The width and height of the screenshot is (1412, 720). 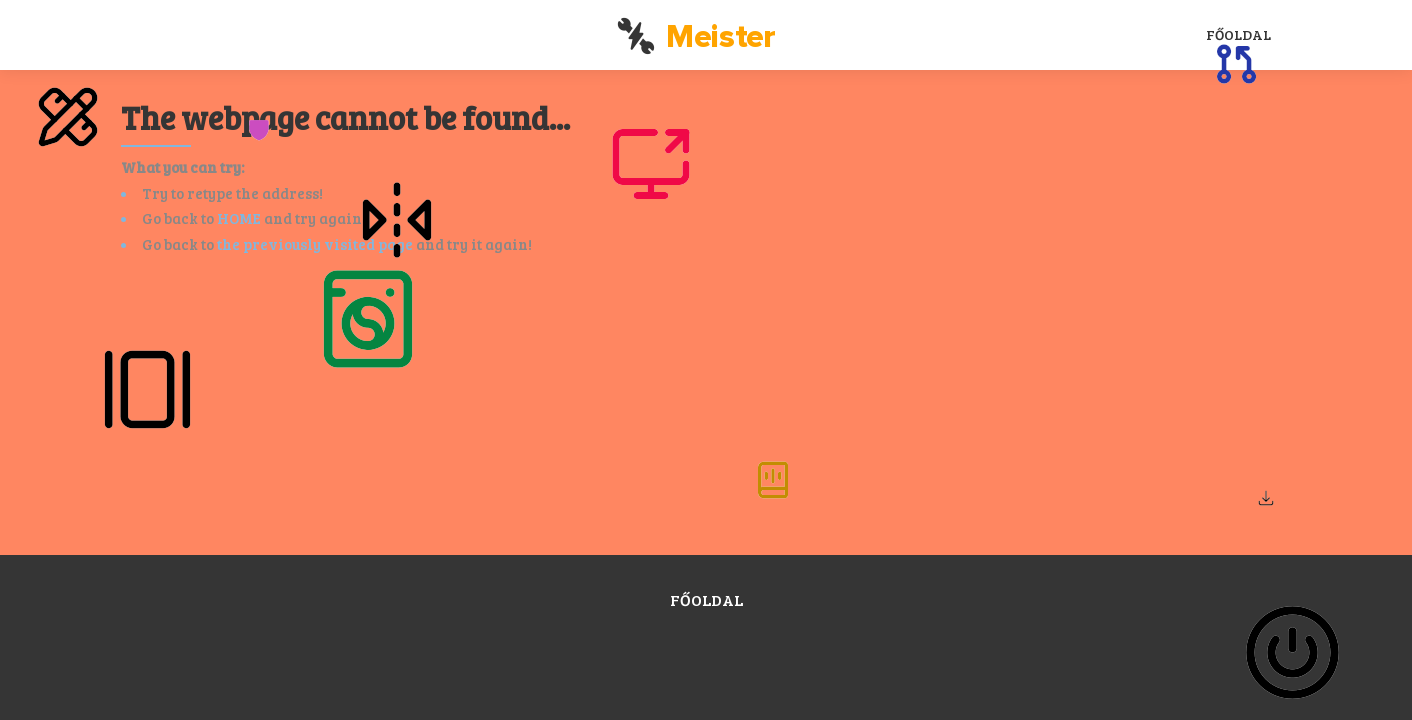 What do you see at coordinates (397, 220) in the screenshot?
I see `flip image horizontally` at bounding box center [397, 220].